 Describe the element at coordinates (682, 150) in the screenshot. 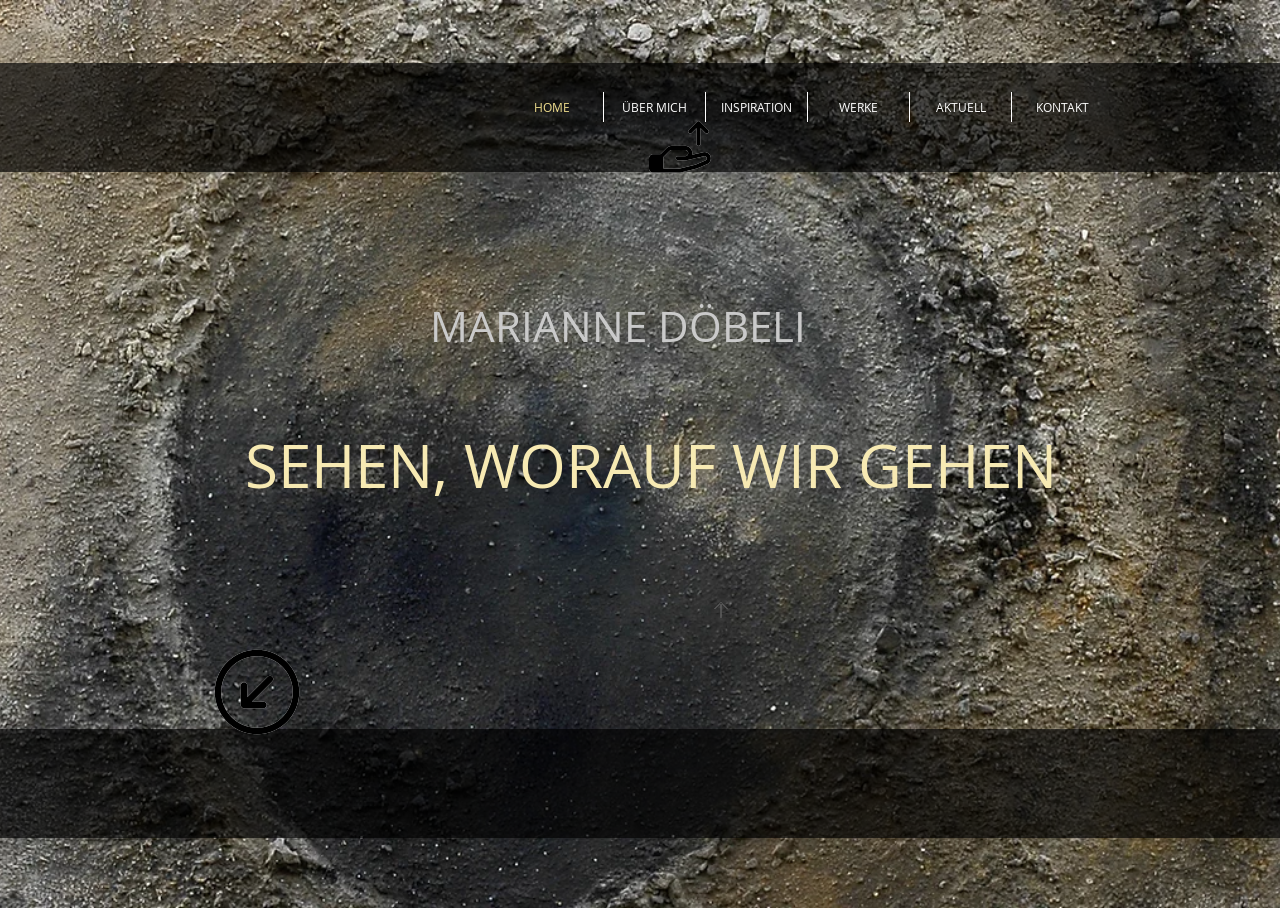

I see `upload or send a file` at that location.